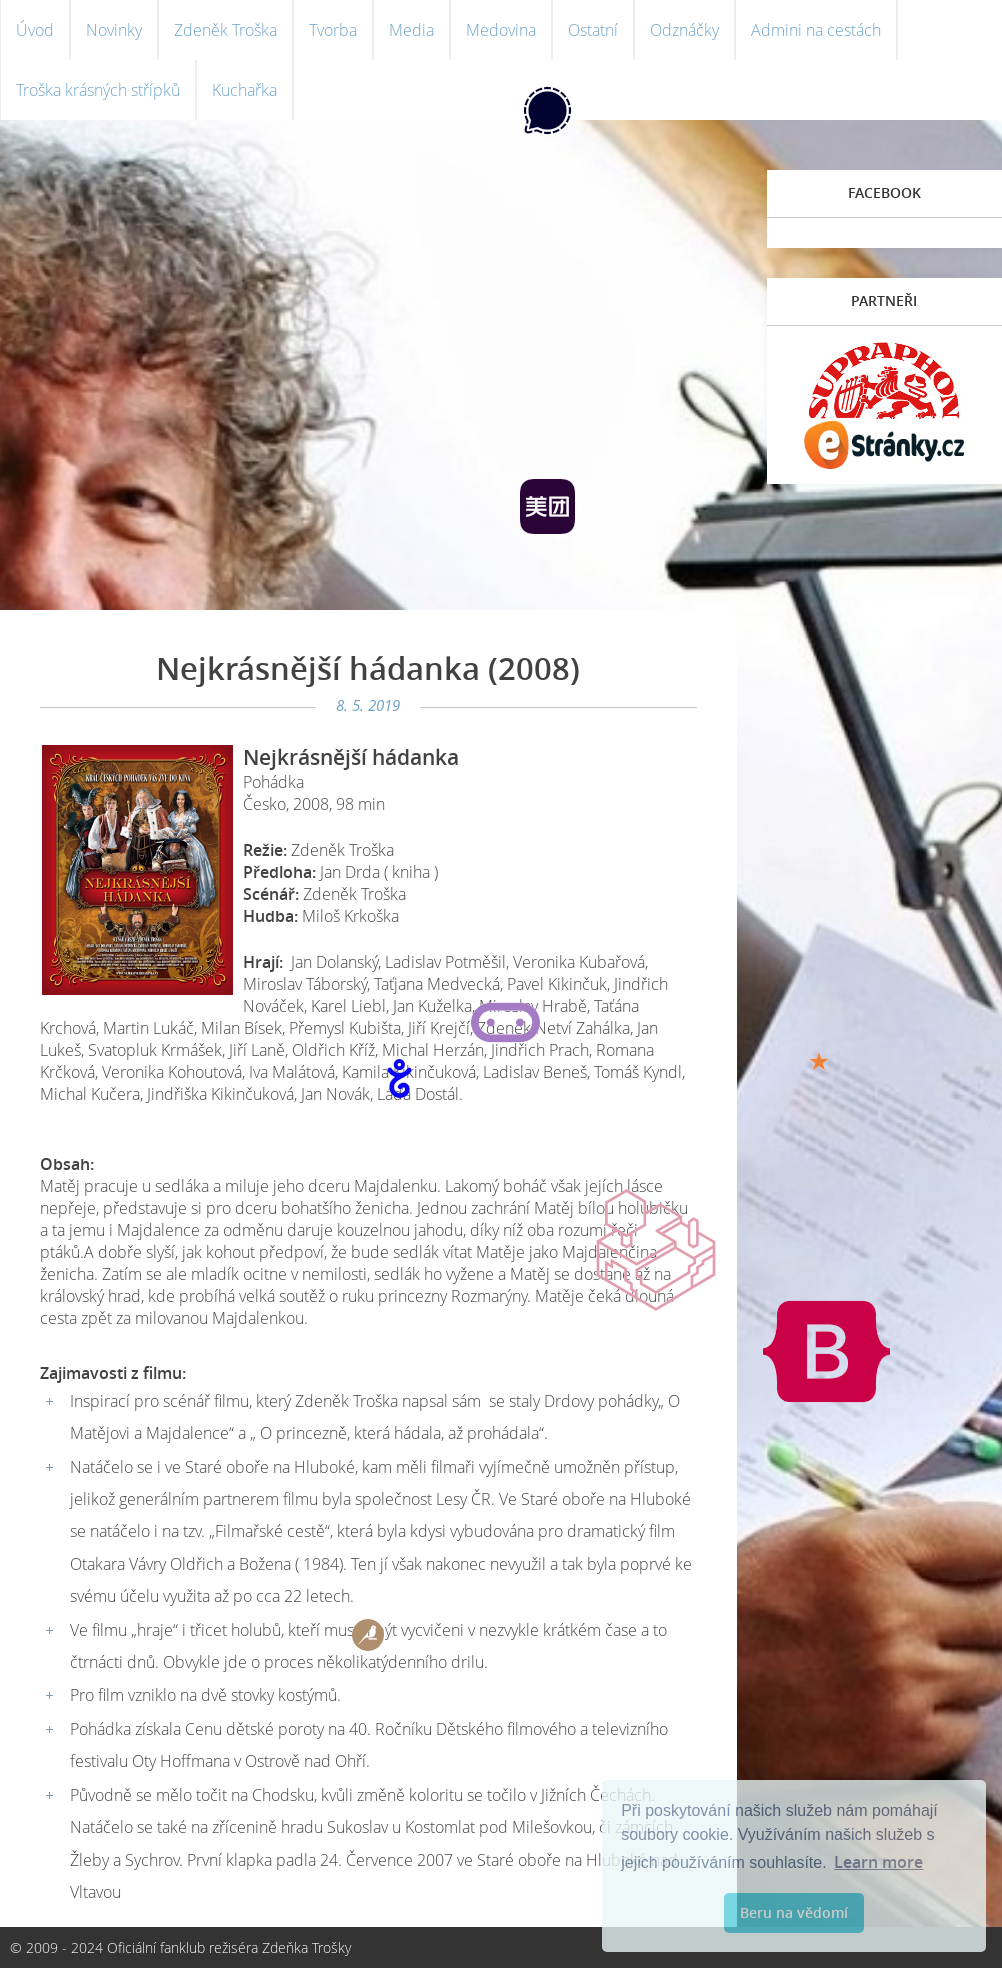  What do you see at coordinates (547, 110) in the screenshot?
I see `open signal messenger app` at bounding box center [547, 110].